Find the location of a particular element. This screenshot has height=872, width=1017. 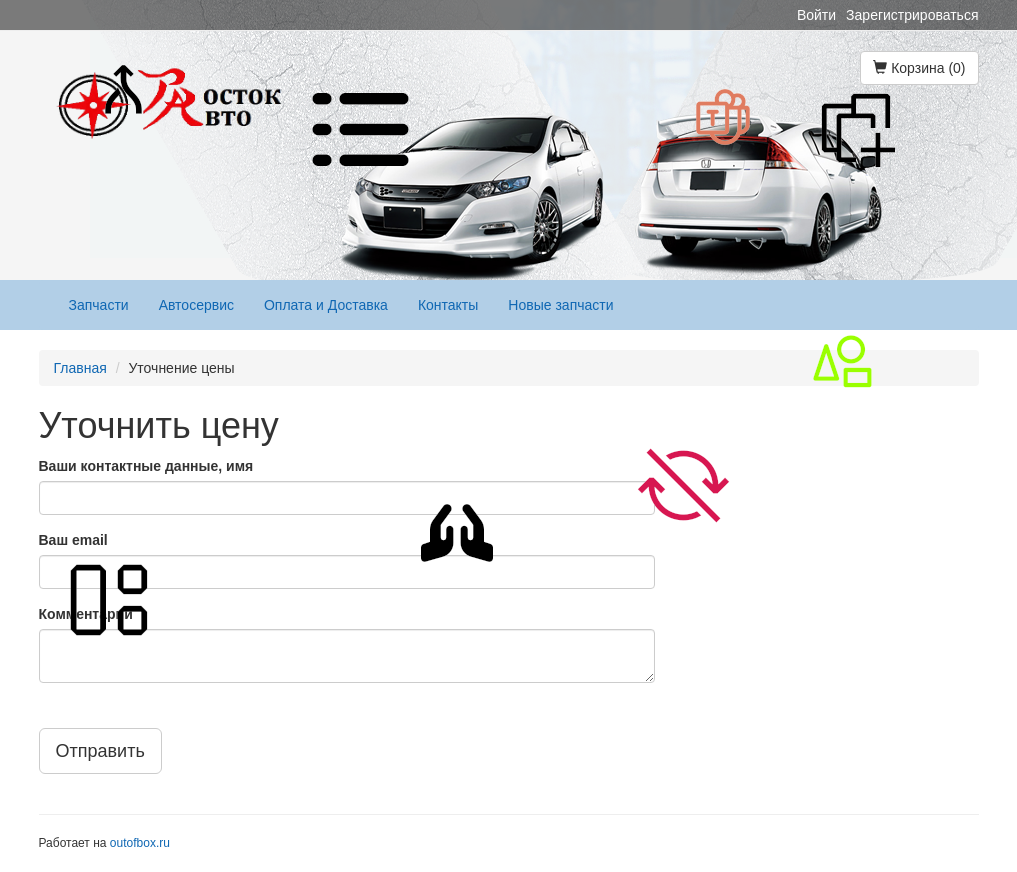

access shape tools or drawing options is located at coordinates (843, 363).